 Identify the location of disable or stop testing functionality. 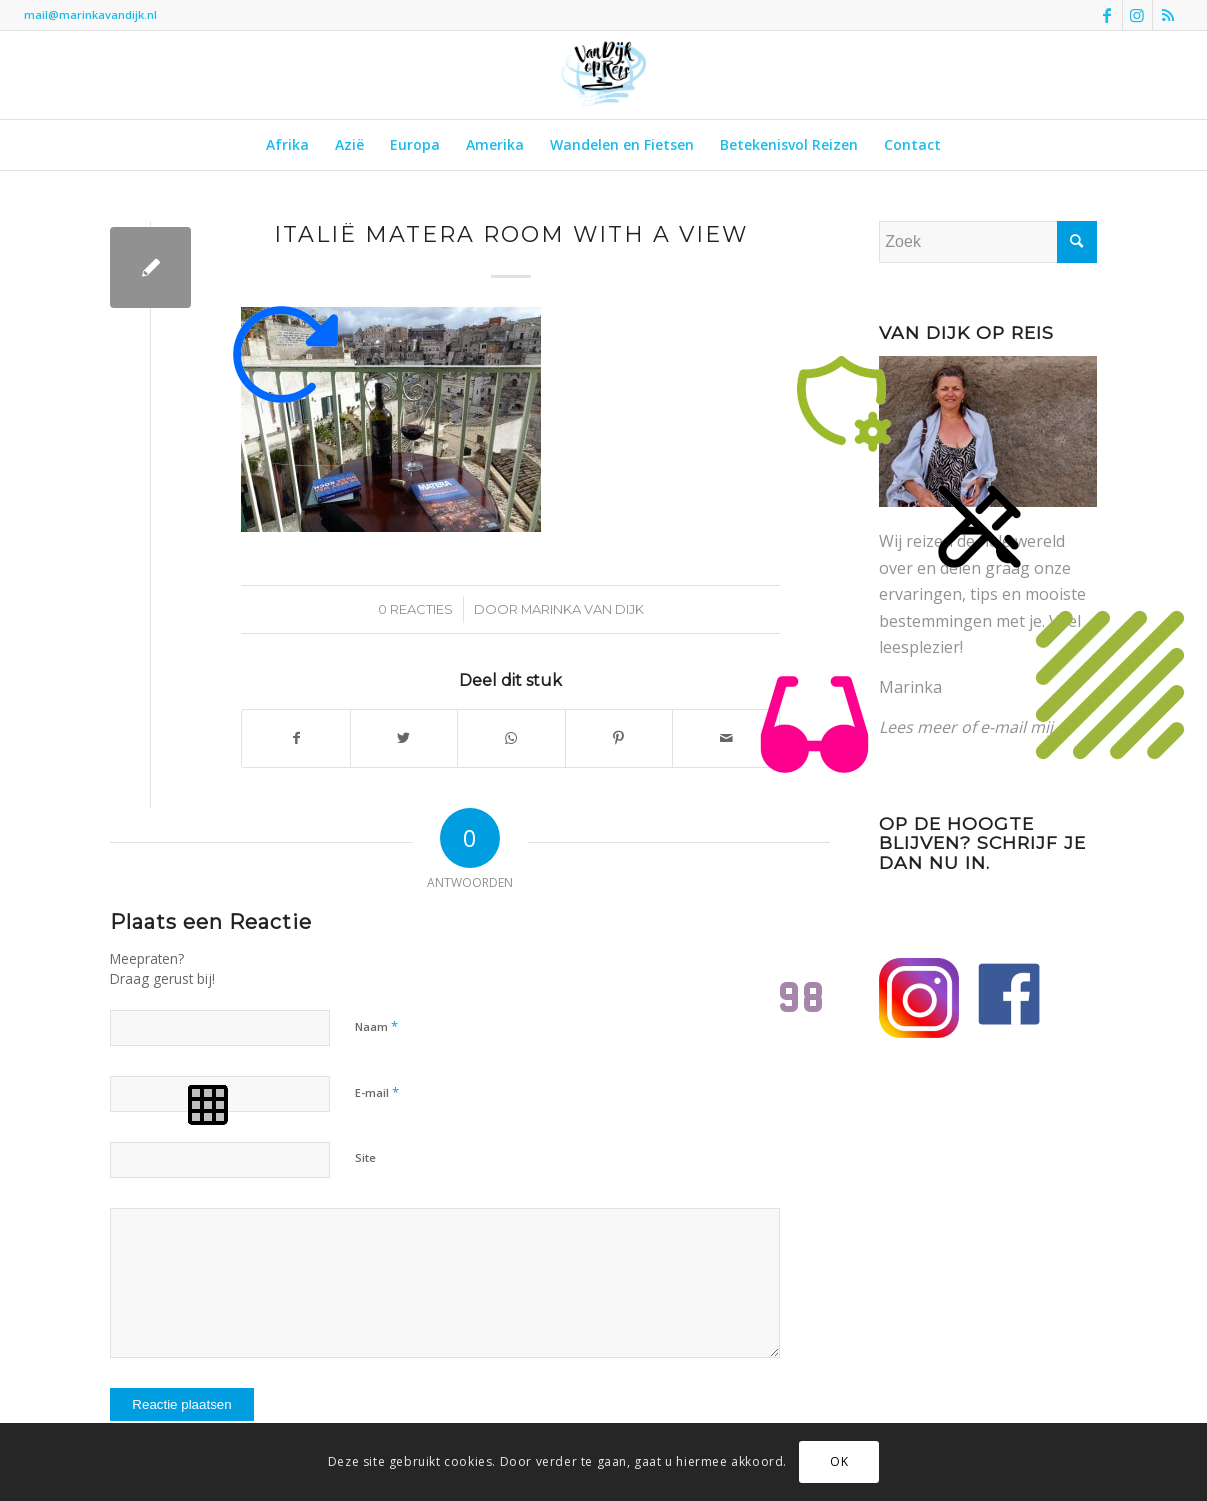
(979, 526).